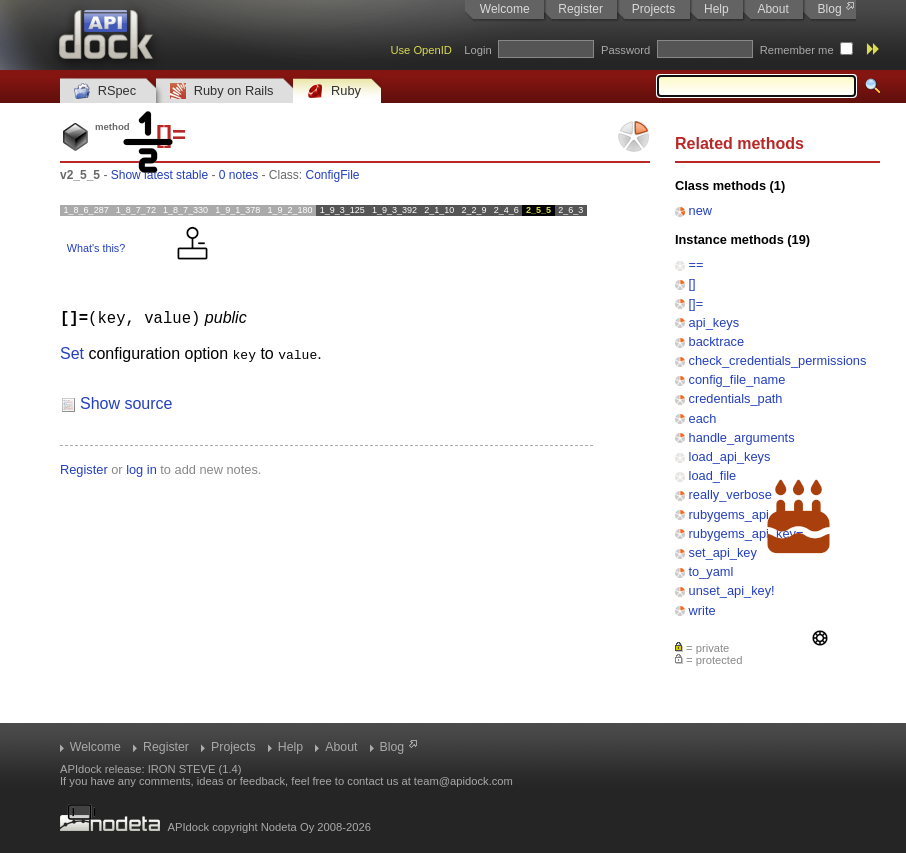 This screenshot has height=853, width=906. Describe the element at coordinates (820, 638) in the screenshot. I see `access casino or gambling features` at that location.